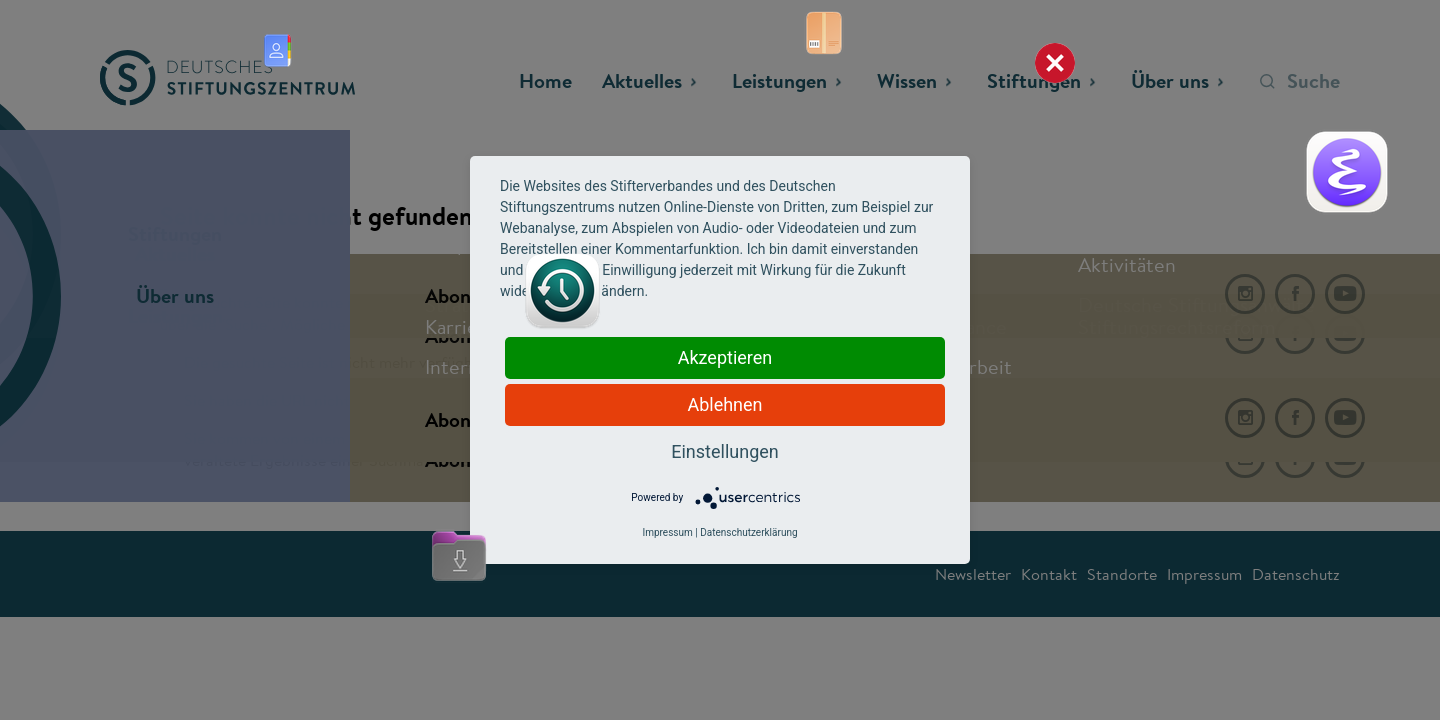 This screenshot has width=1440, height=720. Describe the element at coordinates (1055, 63) in the screenshot. I see `close or exit the application` at that location.